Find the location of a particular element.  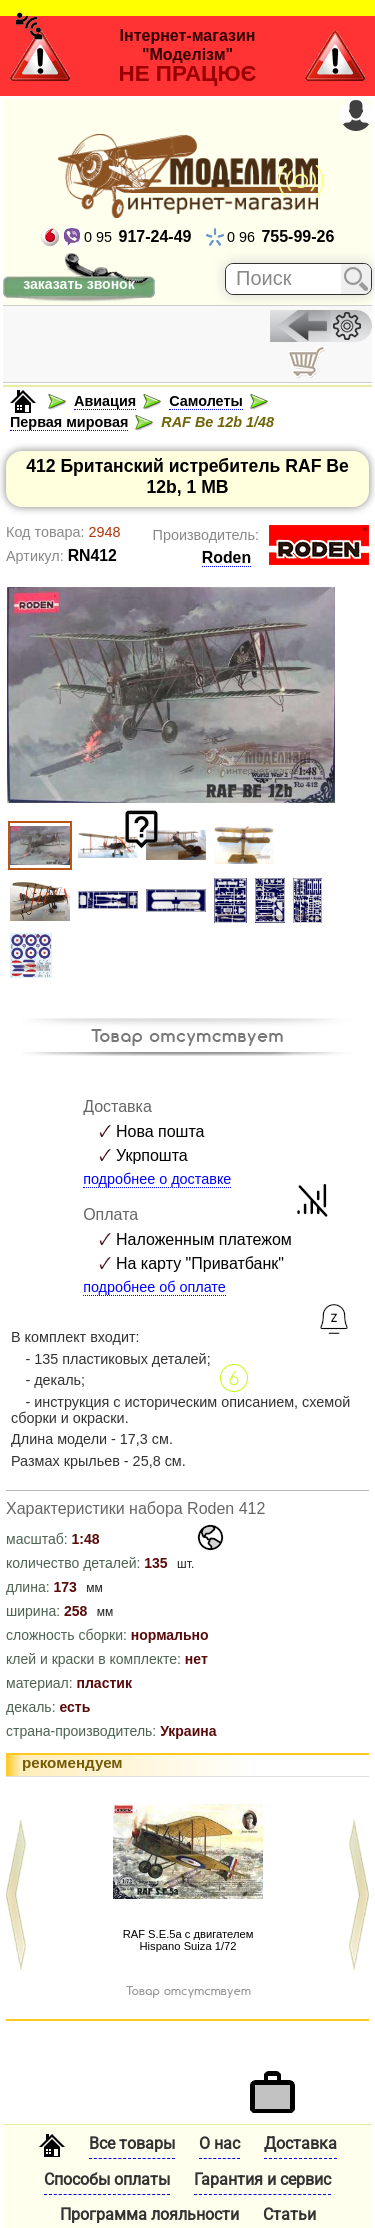

view western hemisphere or americas region is located at coordinates (210, 1537).